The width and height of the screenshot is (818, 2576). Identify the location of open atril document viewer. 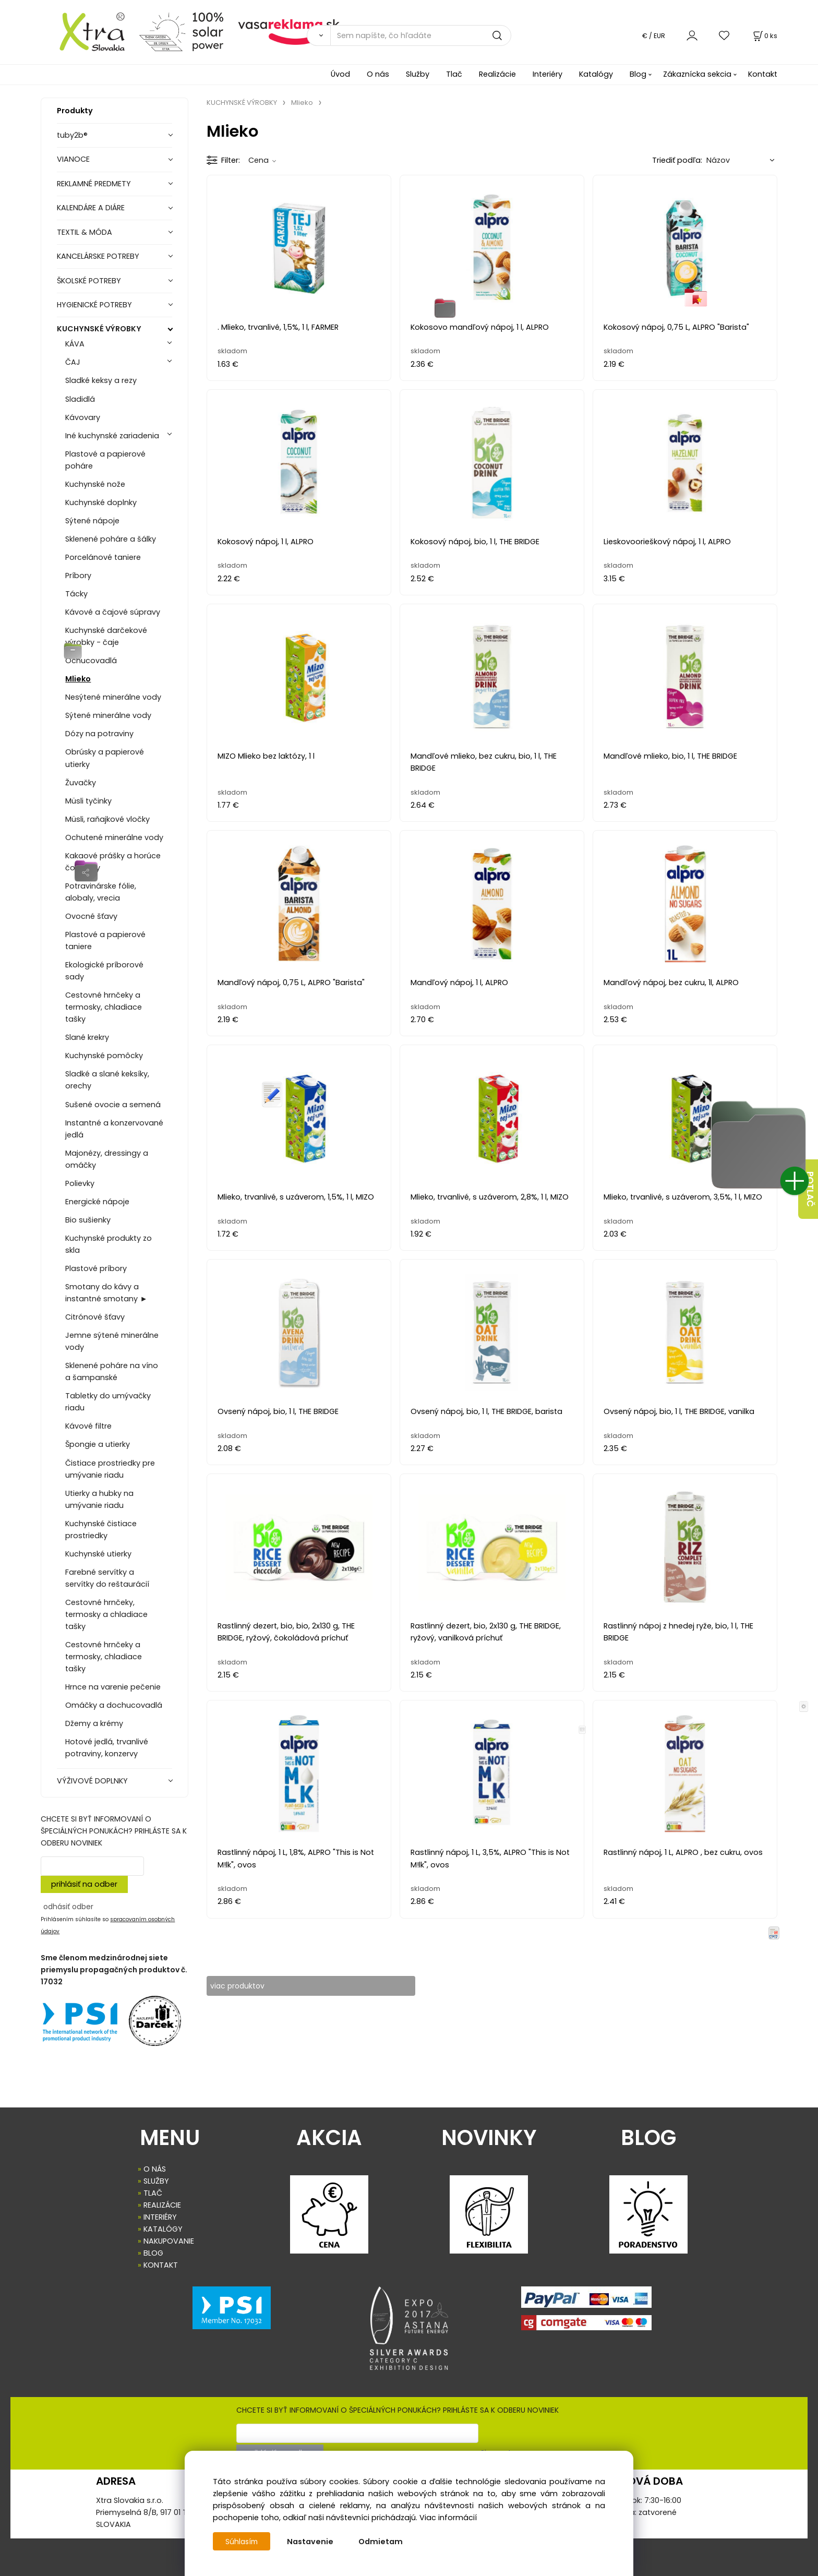
(774, 1933).